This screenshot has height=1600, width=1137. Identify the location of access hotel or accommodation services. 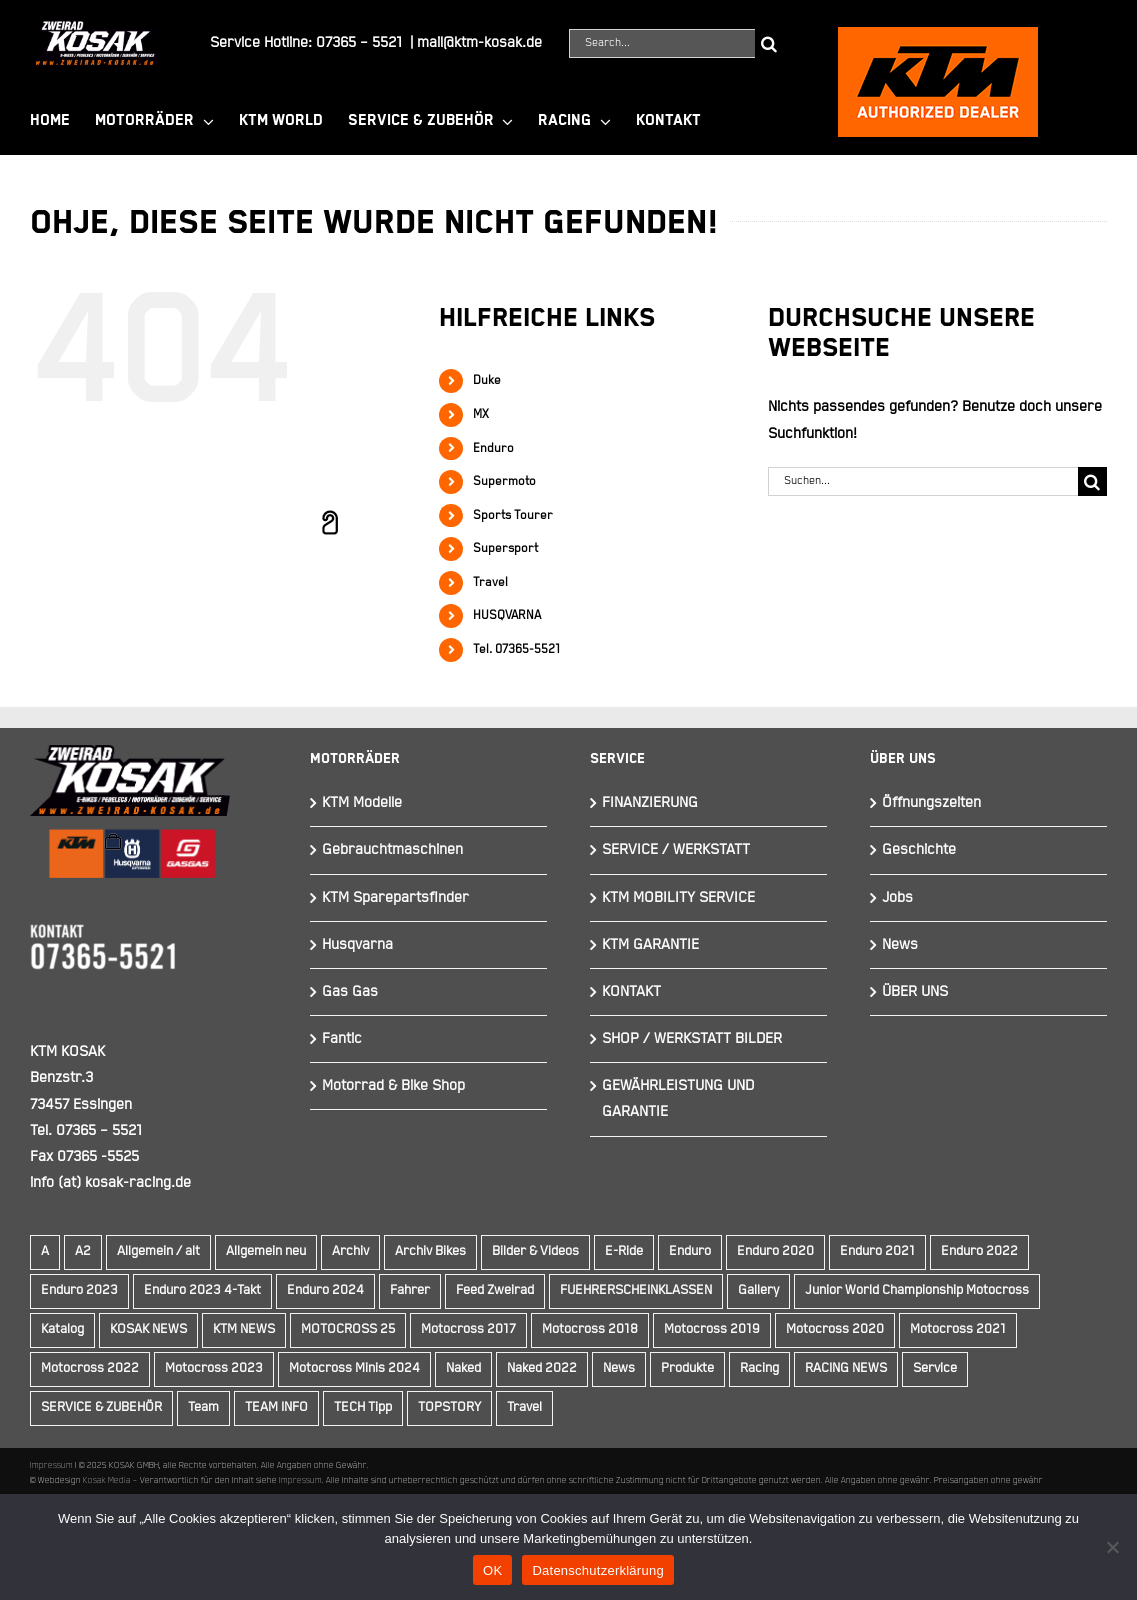
(329, 522).